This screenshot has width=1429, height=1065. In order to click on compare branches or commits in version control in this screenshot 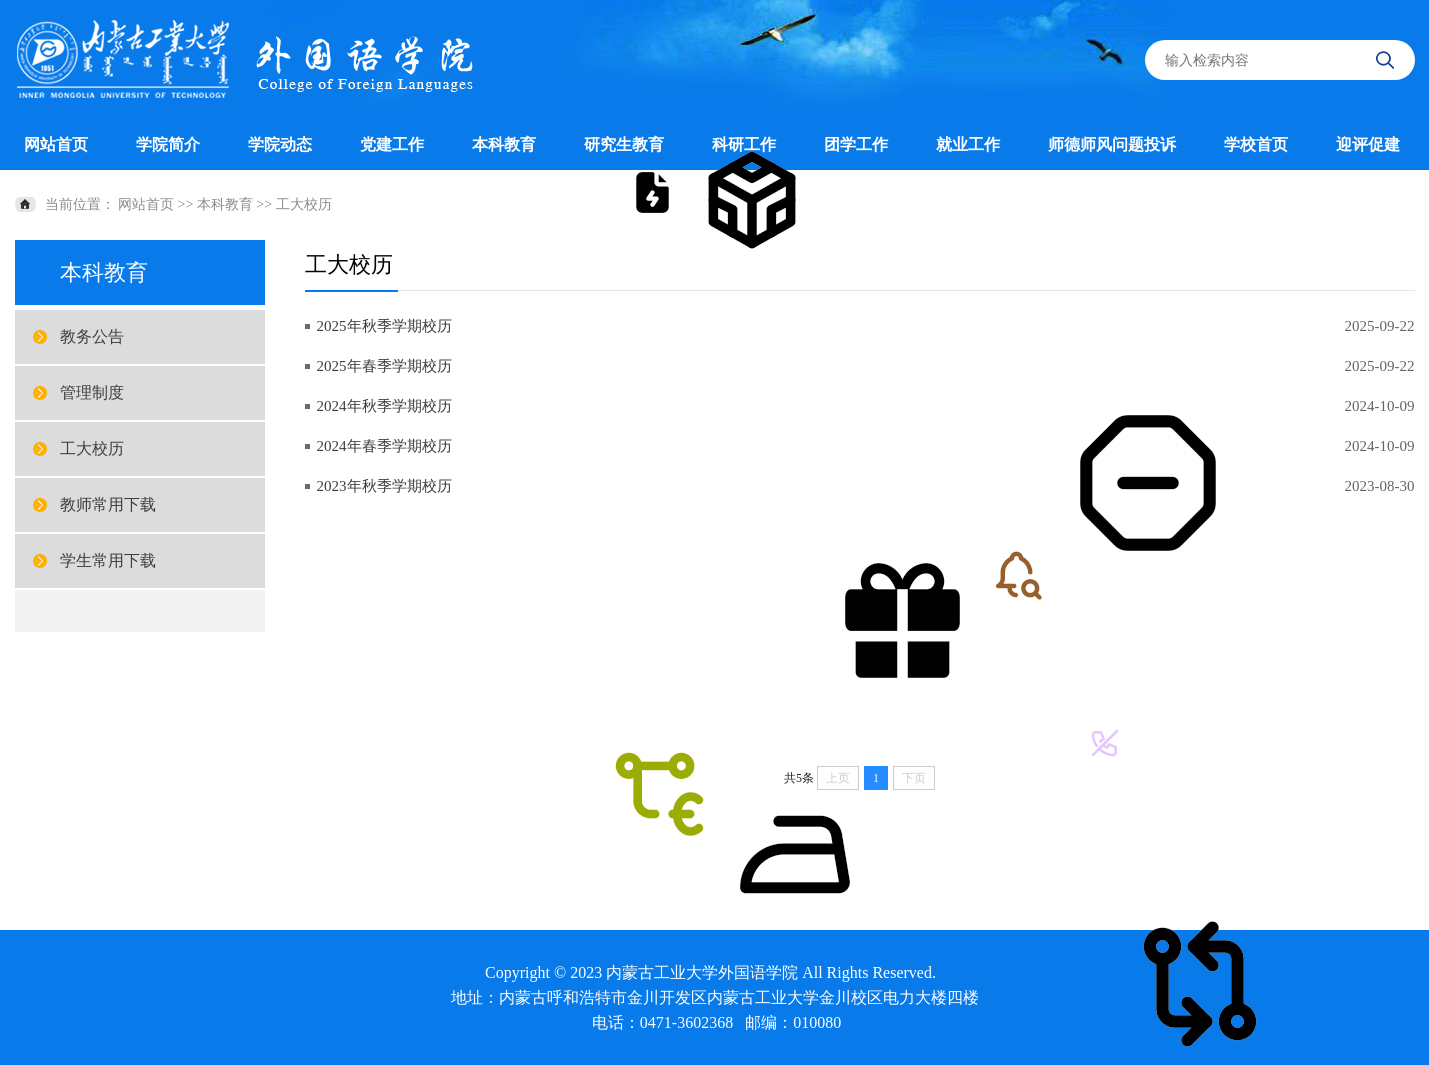, I will do `click(1200, 984)`.